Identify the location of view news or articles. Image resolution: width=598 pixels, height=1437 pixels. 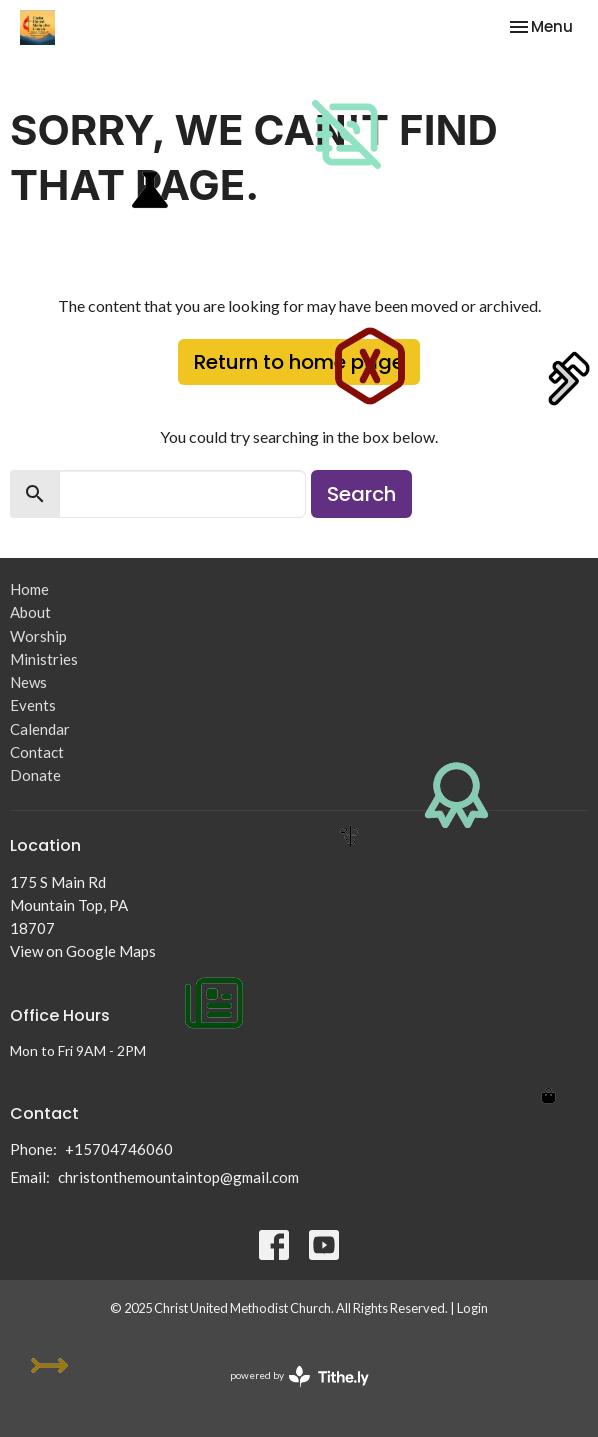
(214, 1003).